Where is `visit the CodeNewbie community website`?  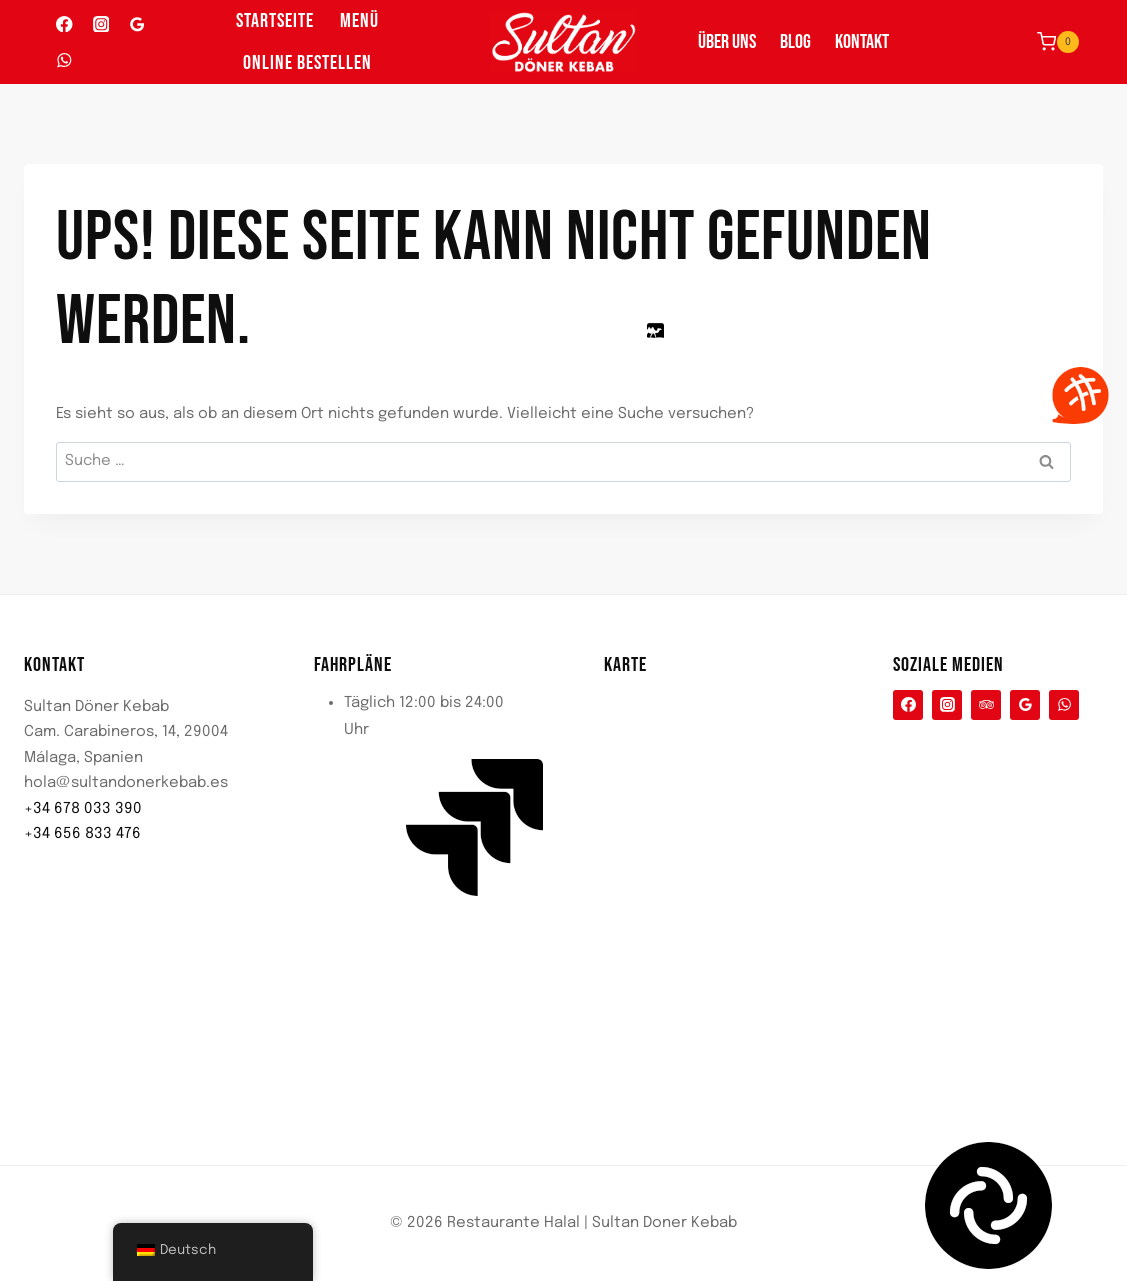 visit the CodeNewbie community website is located at coordinates (1080, 395).